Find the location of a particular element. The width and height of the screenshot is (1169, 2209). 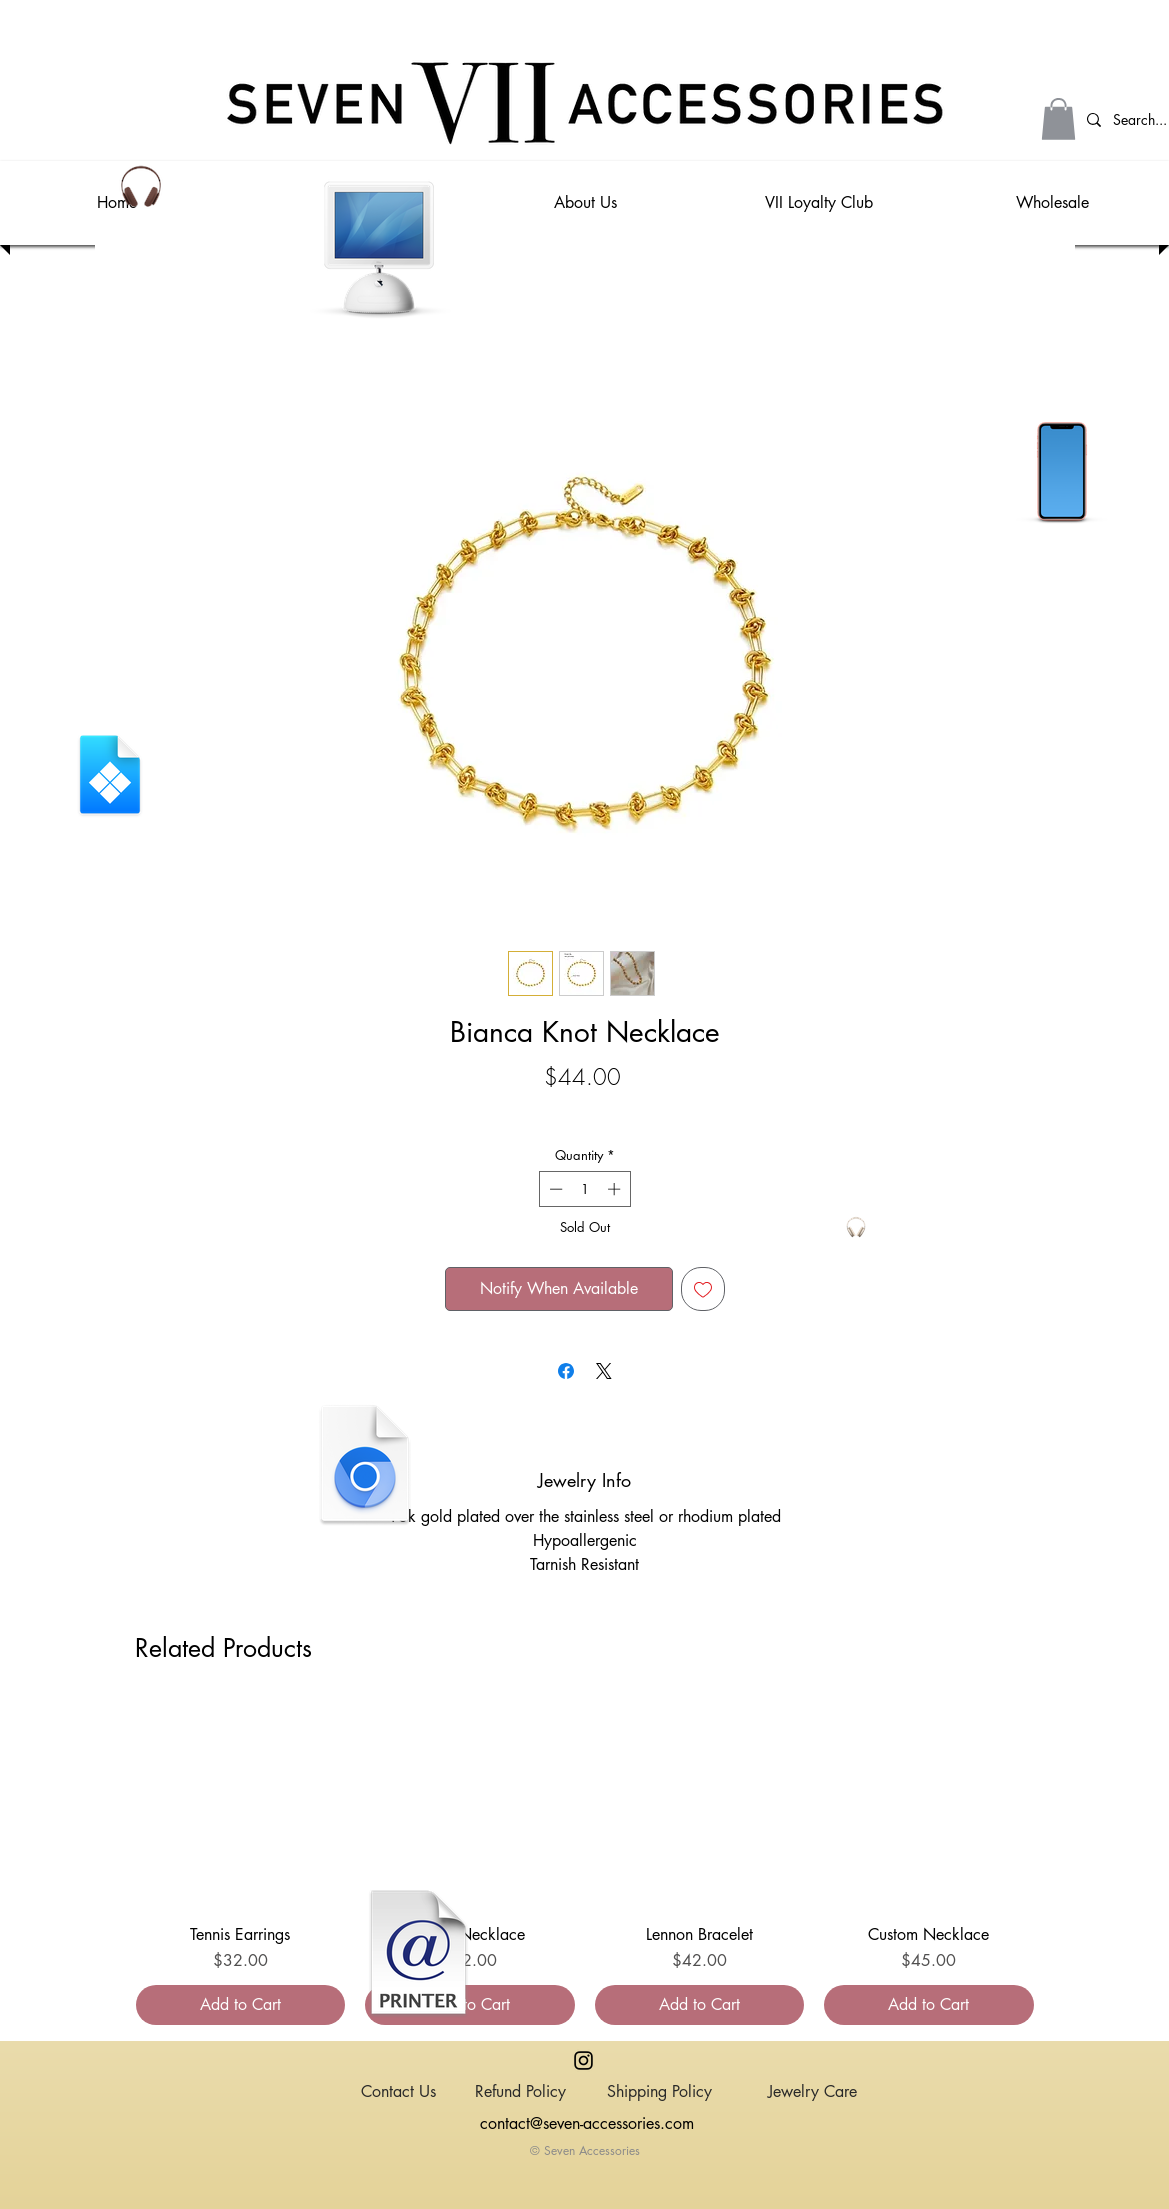

add a network printer using a URL or IP address is located at coordinates (418, 1955).